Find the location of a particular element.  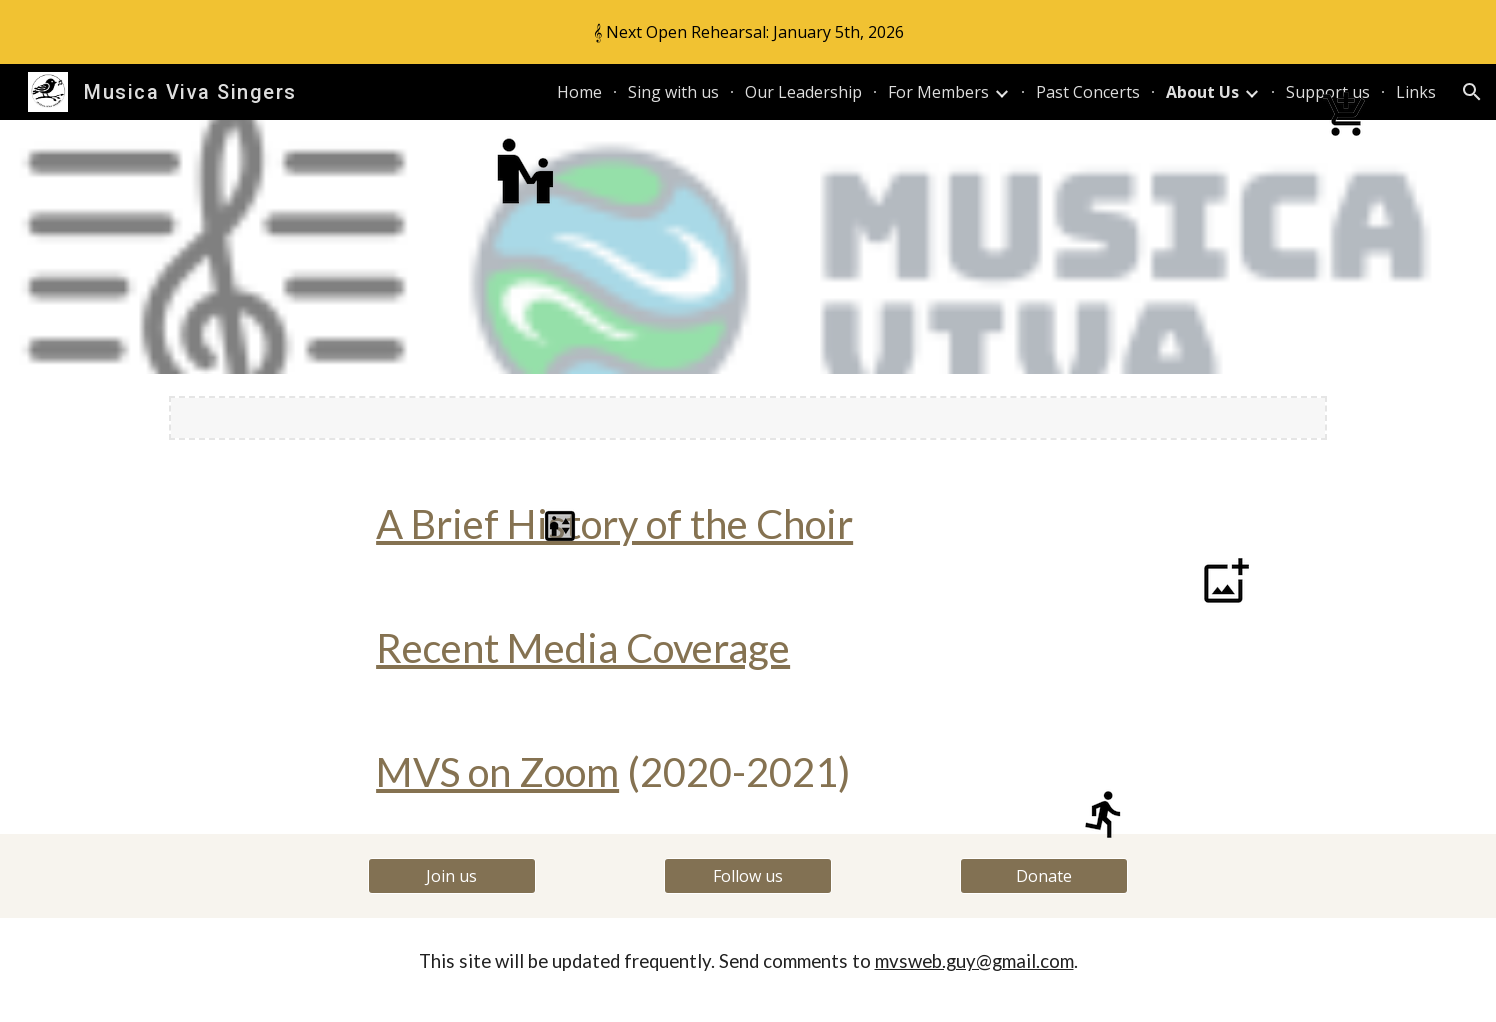

add item to shopping cart is located at coordinates (1346, 115).